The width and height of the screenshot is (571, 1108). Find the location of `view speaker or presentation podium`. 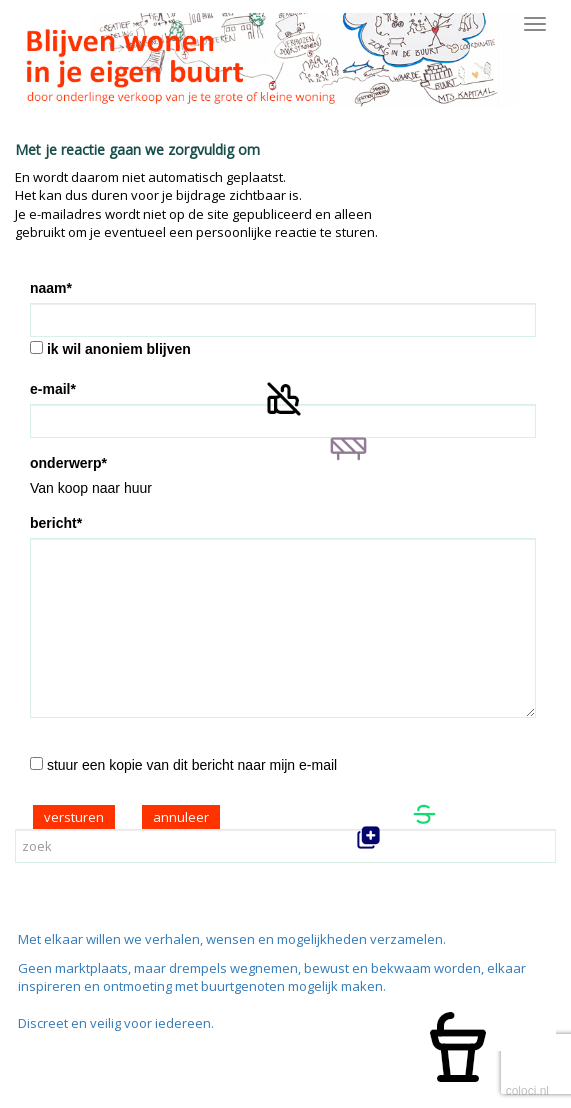

view speaker or presentation podium is located at coordinates (458, 1047).